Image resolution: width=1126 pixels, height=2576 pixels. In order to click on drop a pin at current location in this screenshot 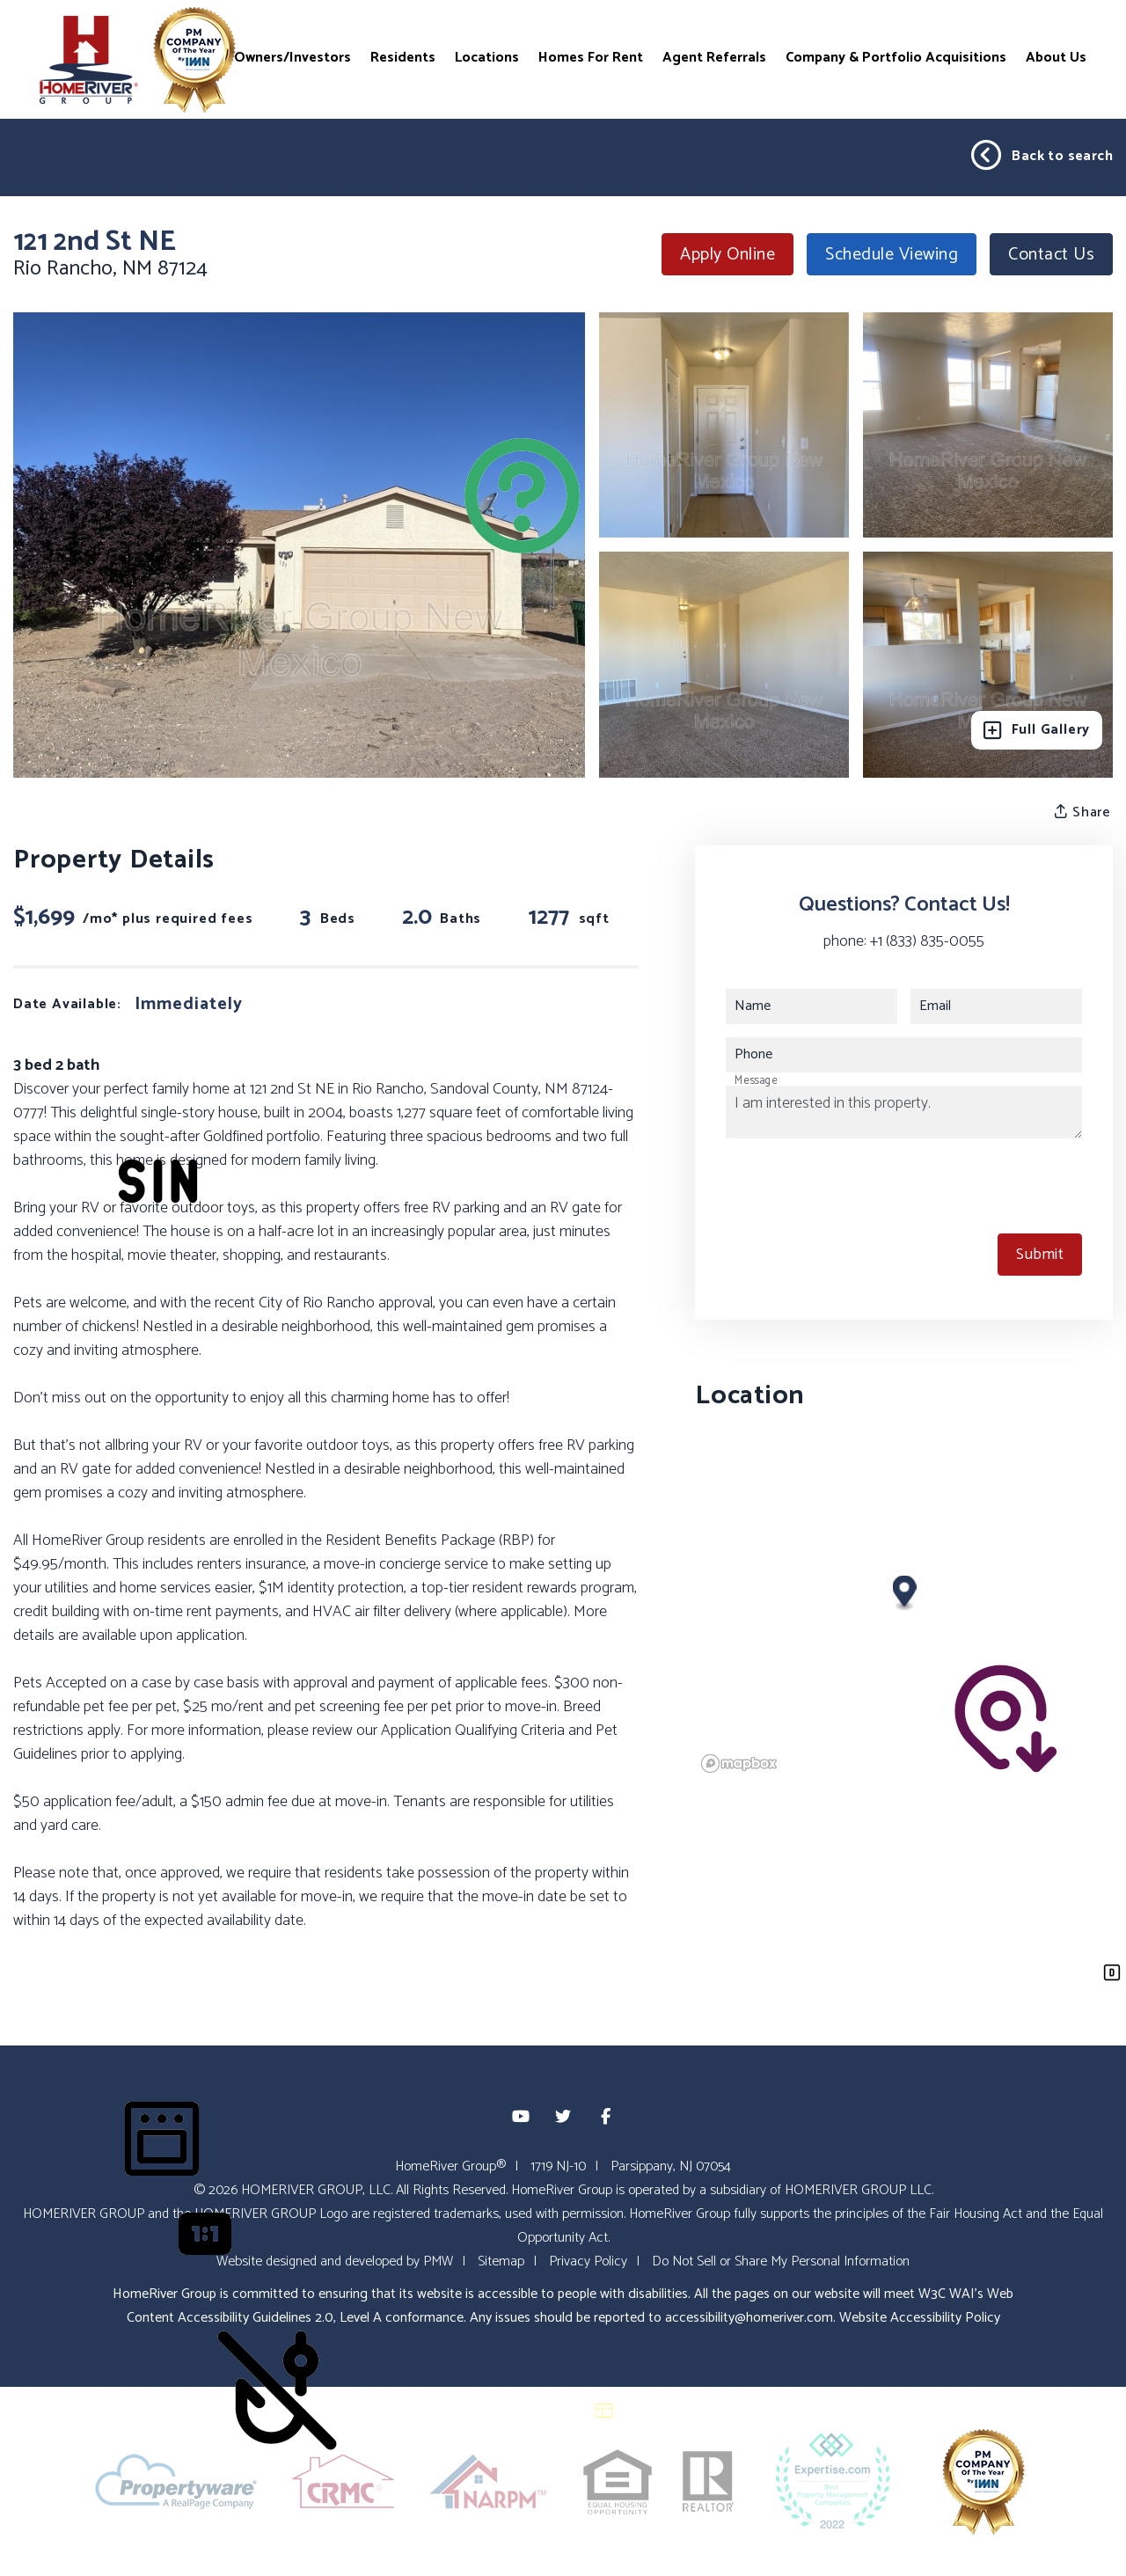, I will do `click(1000, 1716)`.